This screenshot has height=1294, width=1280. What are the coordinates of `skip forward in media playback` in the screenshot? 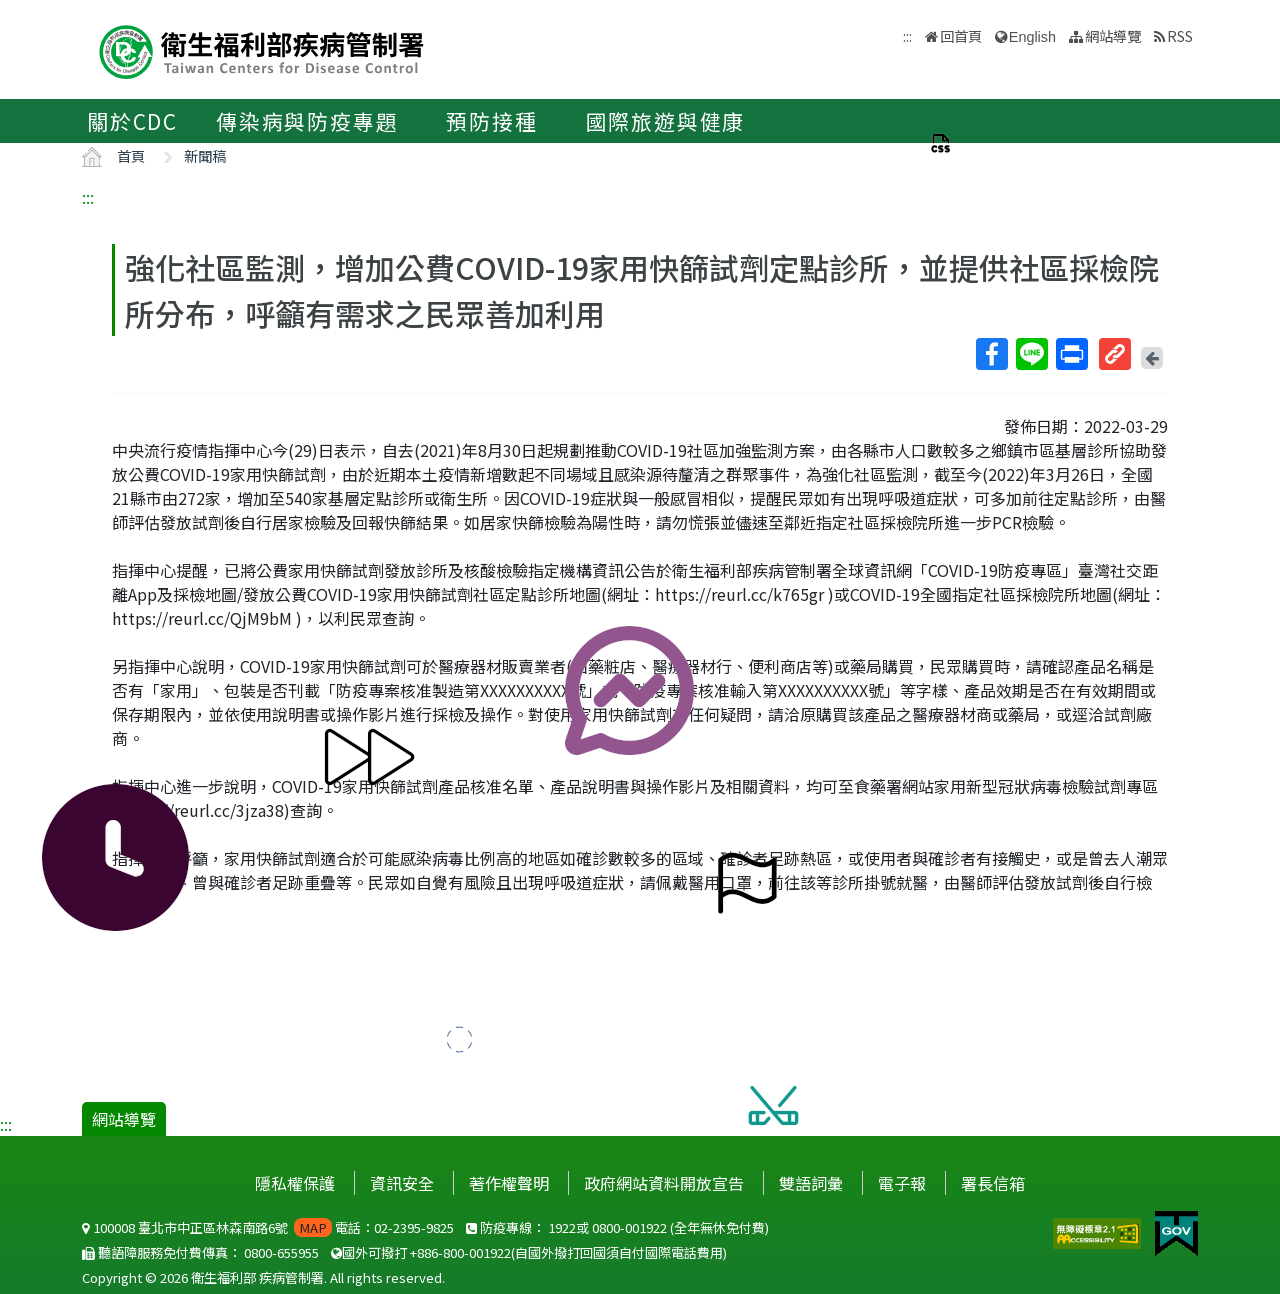 It's located at (363, 757).